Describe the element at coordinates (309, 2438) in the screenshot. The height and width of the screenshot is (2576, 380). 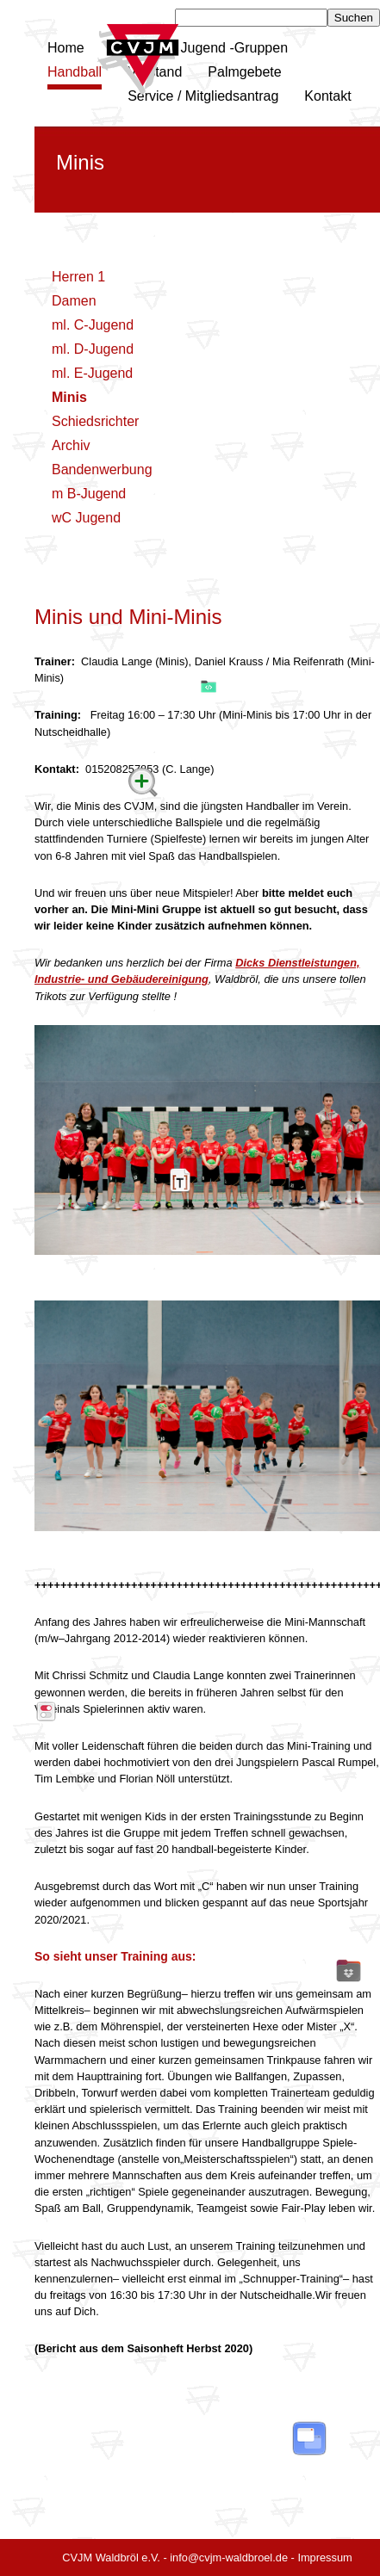
I see `open startup applications settings` at that location.